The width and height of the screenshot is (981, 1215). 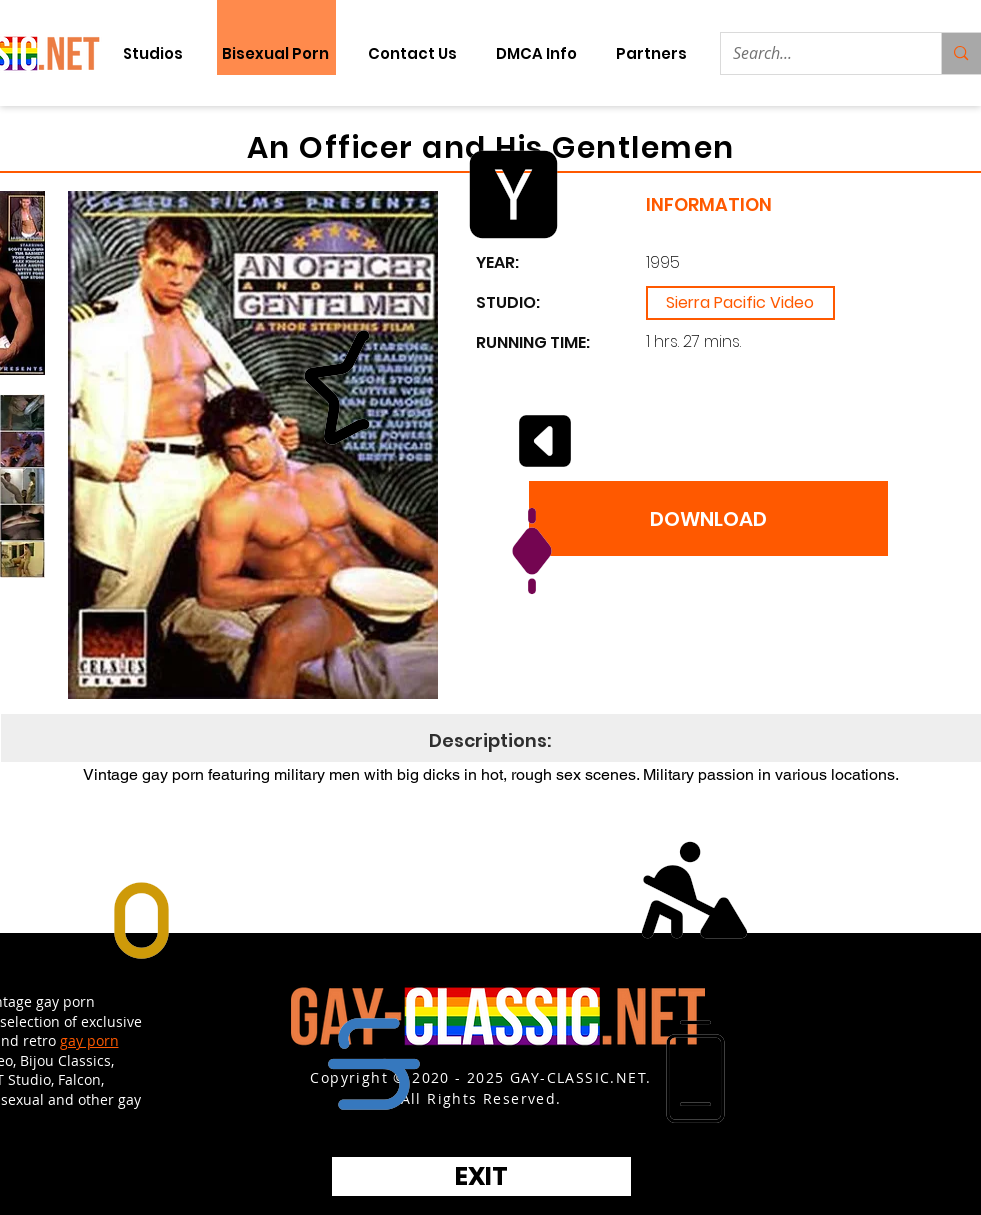 I want to click on indicates zero items or empty count, so click(x=141, y=920).